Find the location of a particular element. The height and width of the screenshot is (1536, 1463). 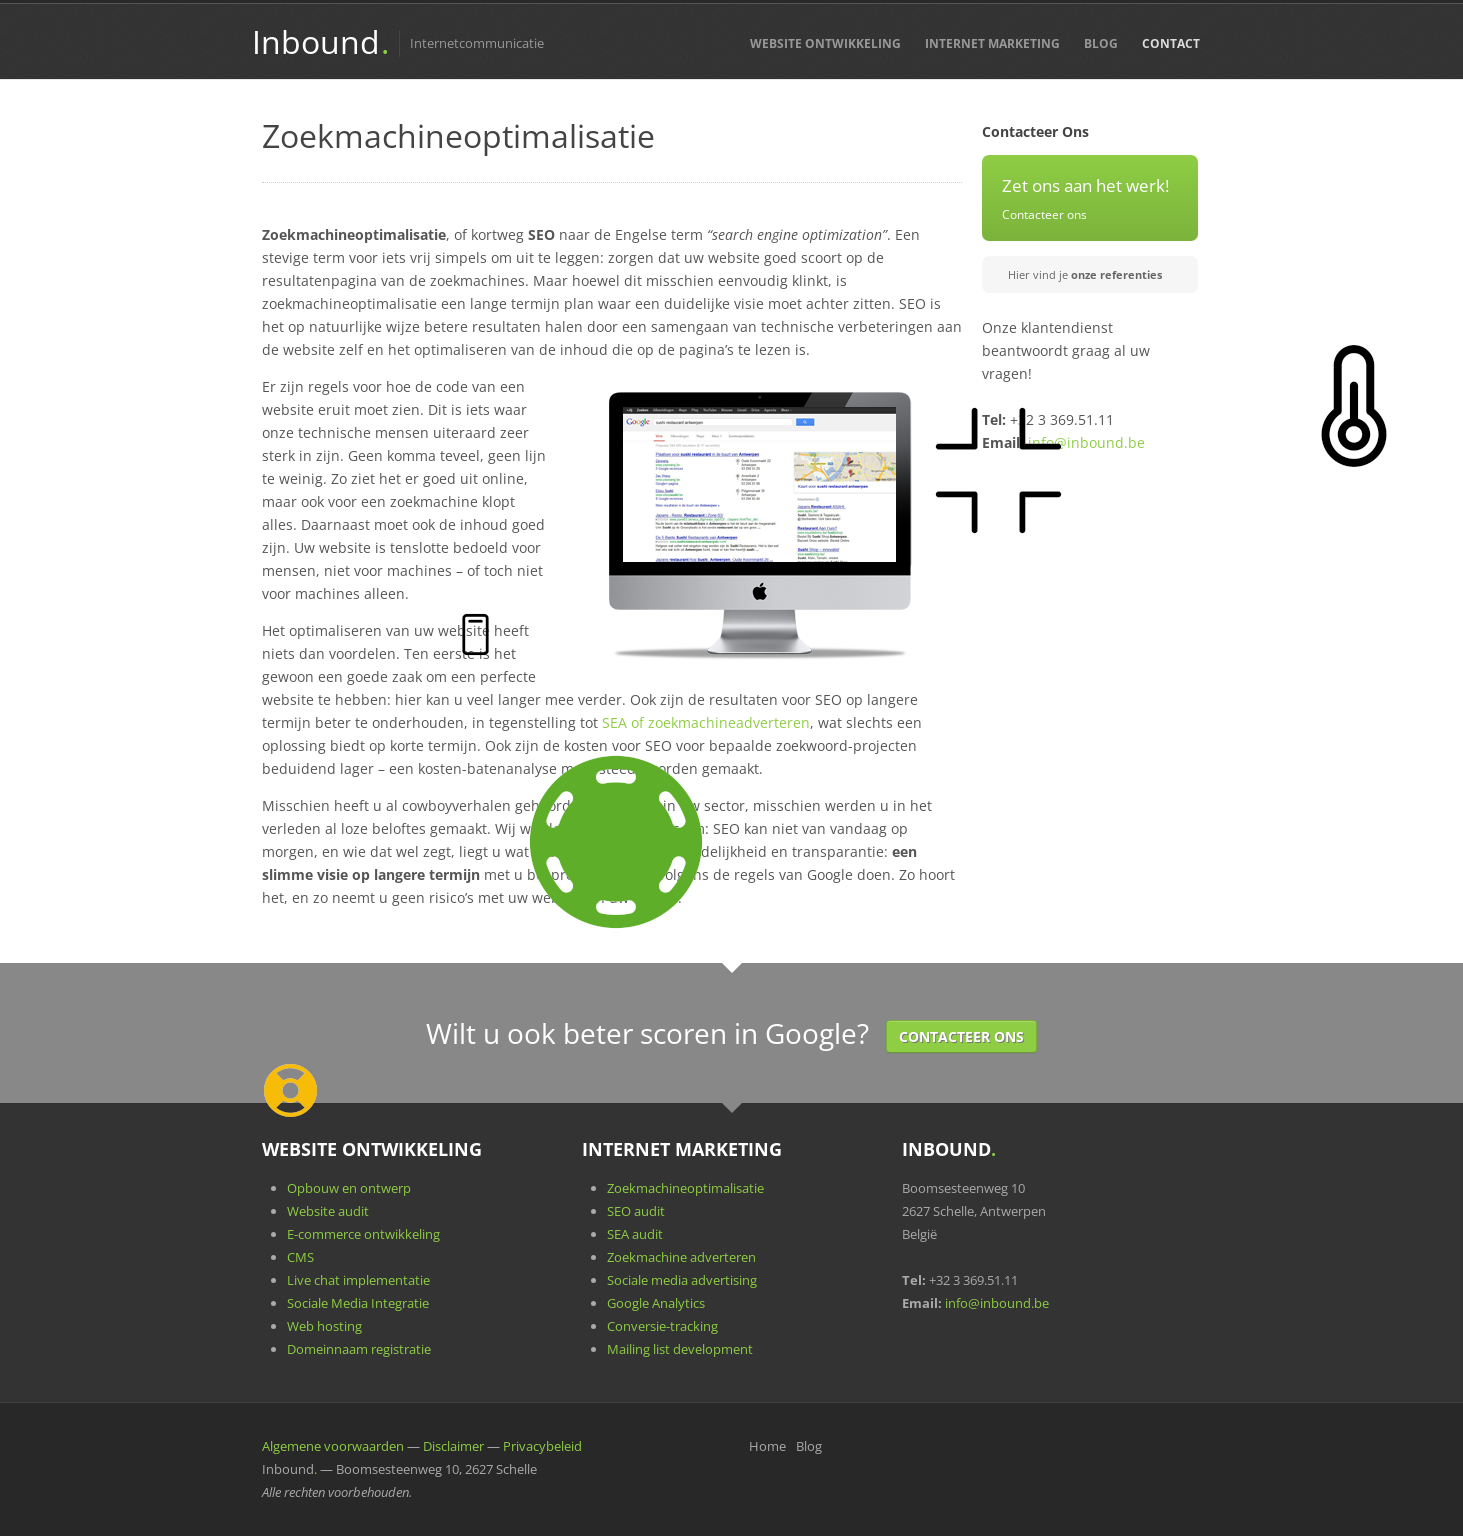

indicates loading or processing in progress is located at coordinates (616, 842).